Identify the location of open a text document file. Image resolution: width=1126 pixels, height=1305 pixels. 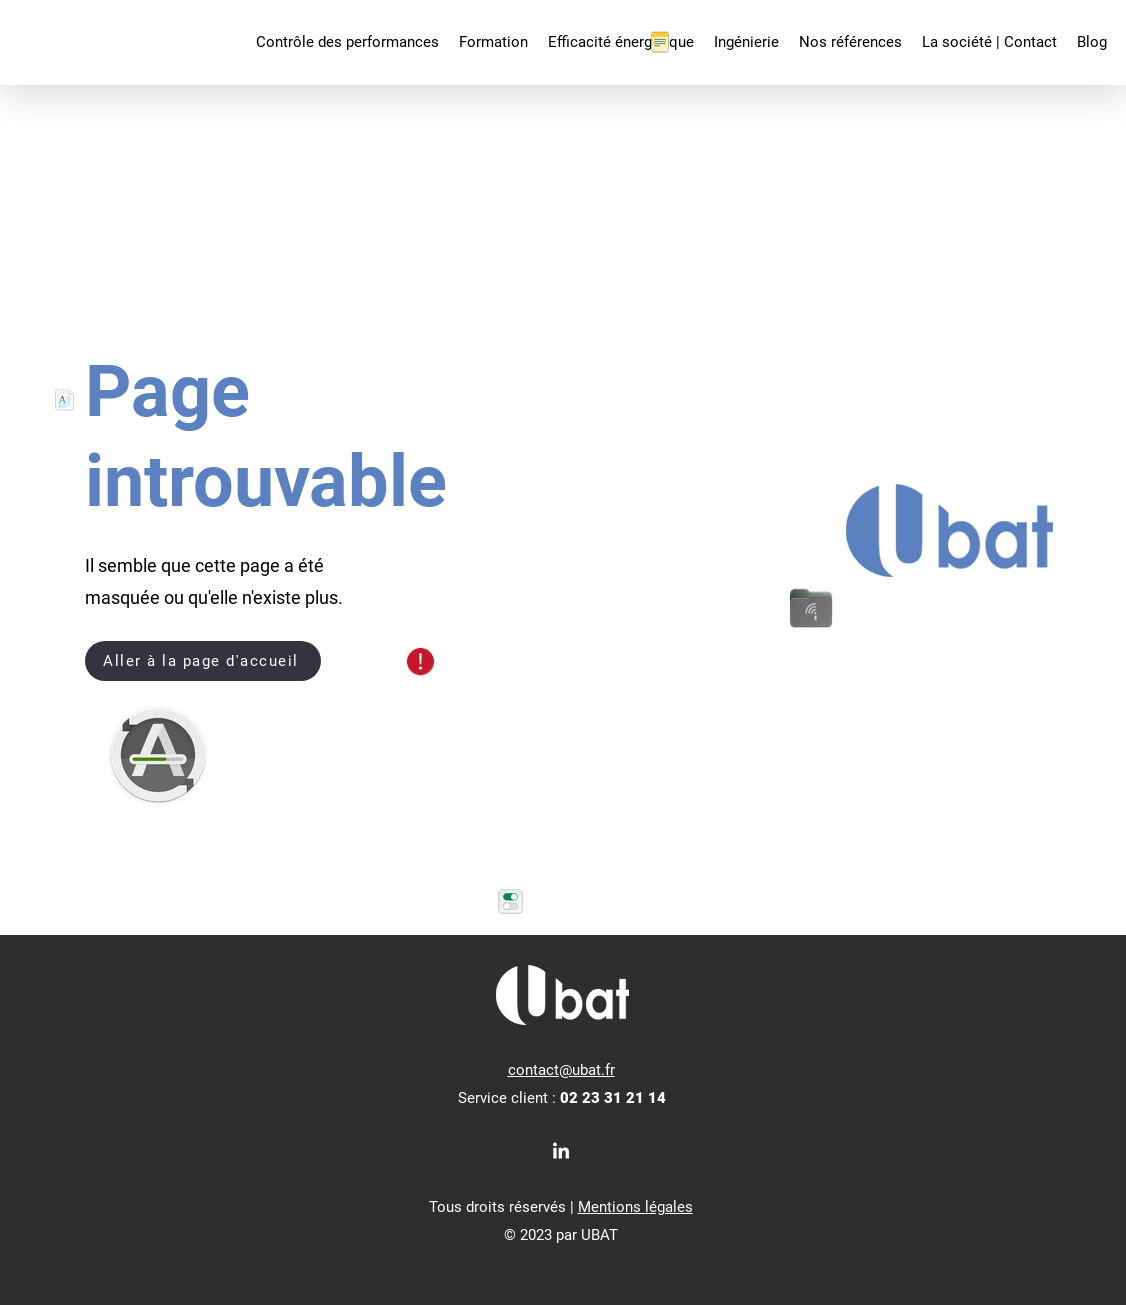
(64, 399).